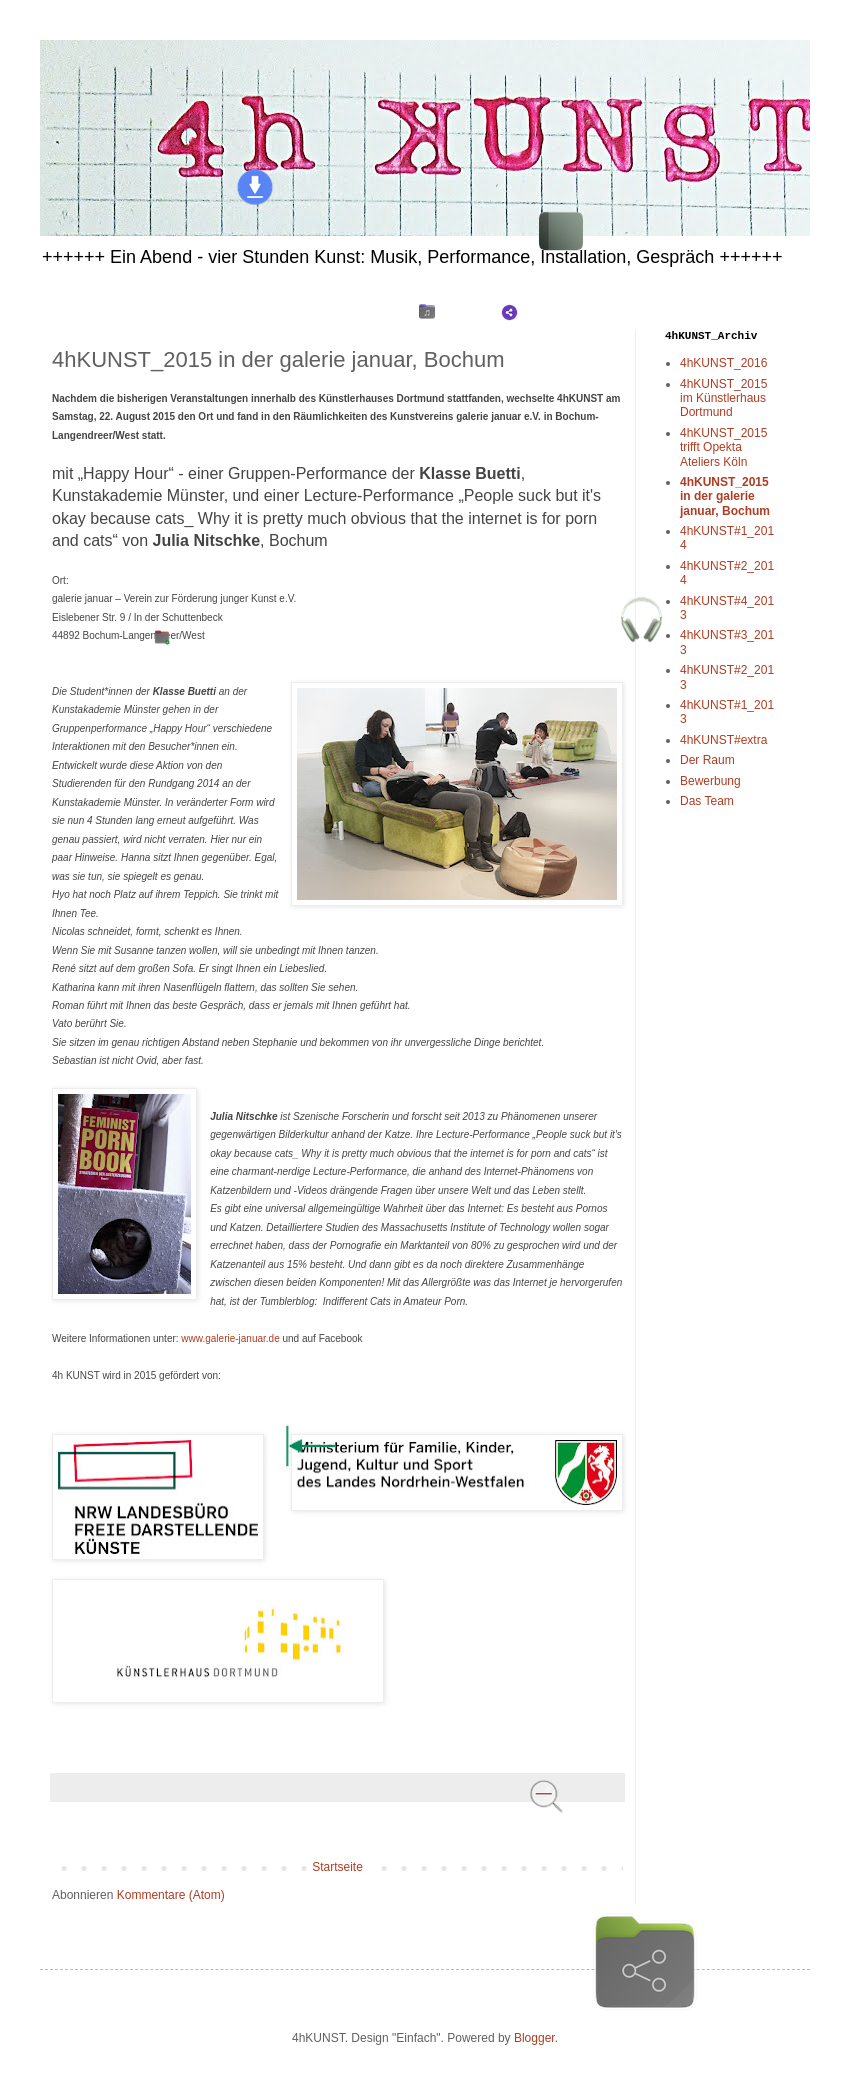  I want to click on indicates a downloaded file or completed download, so click(255, 187).